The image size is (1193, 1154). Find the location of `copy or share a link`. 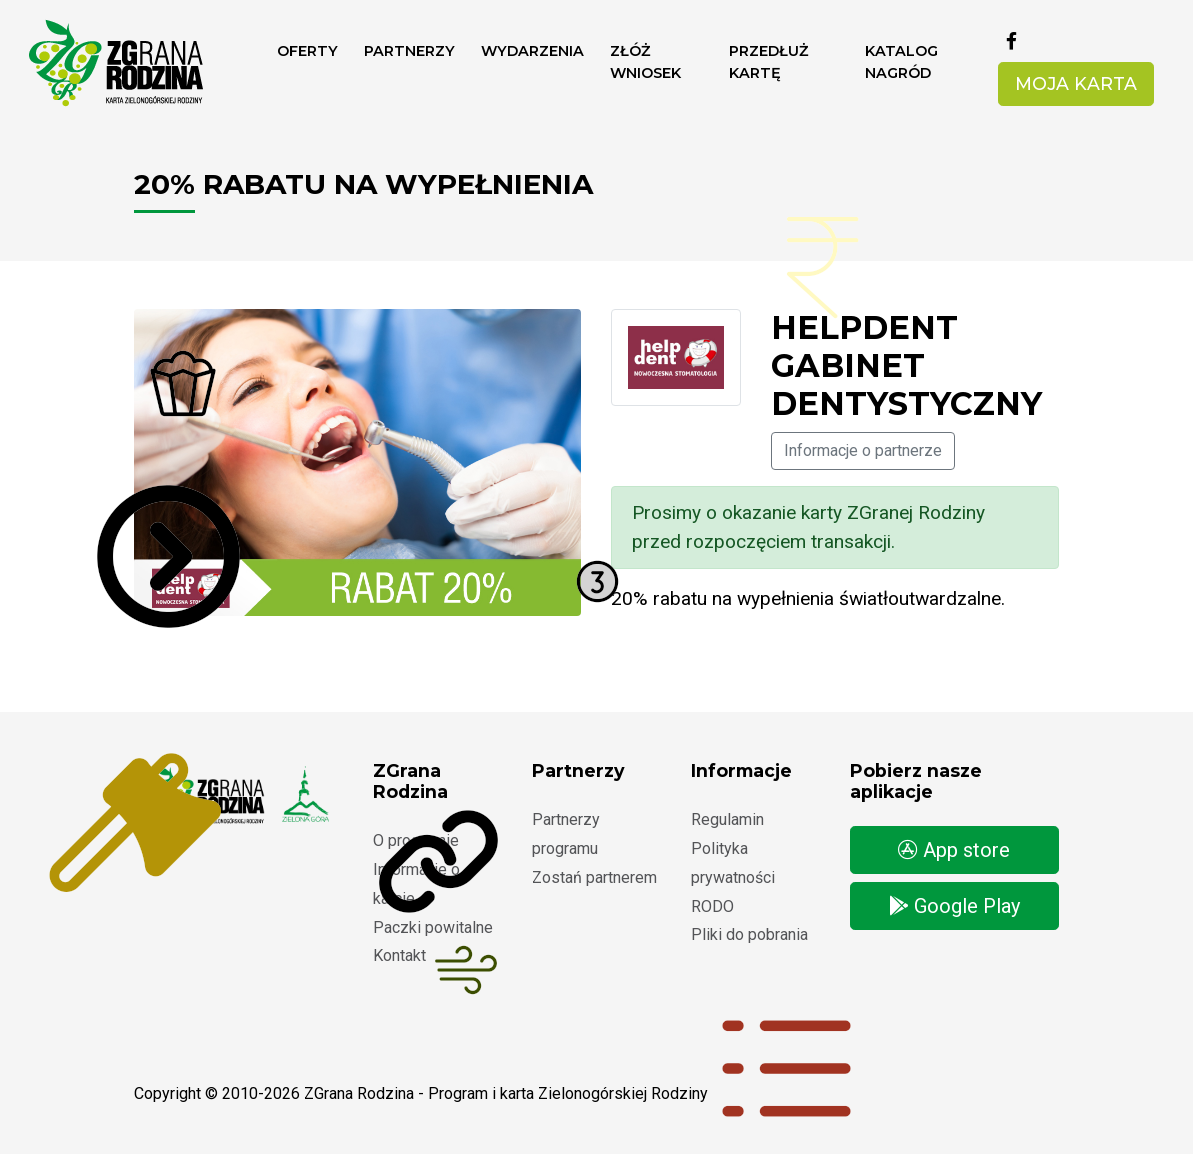

copy or share a link is located at coordinates (438, 861).